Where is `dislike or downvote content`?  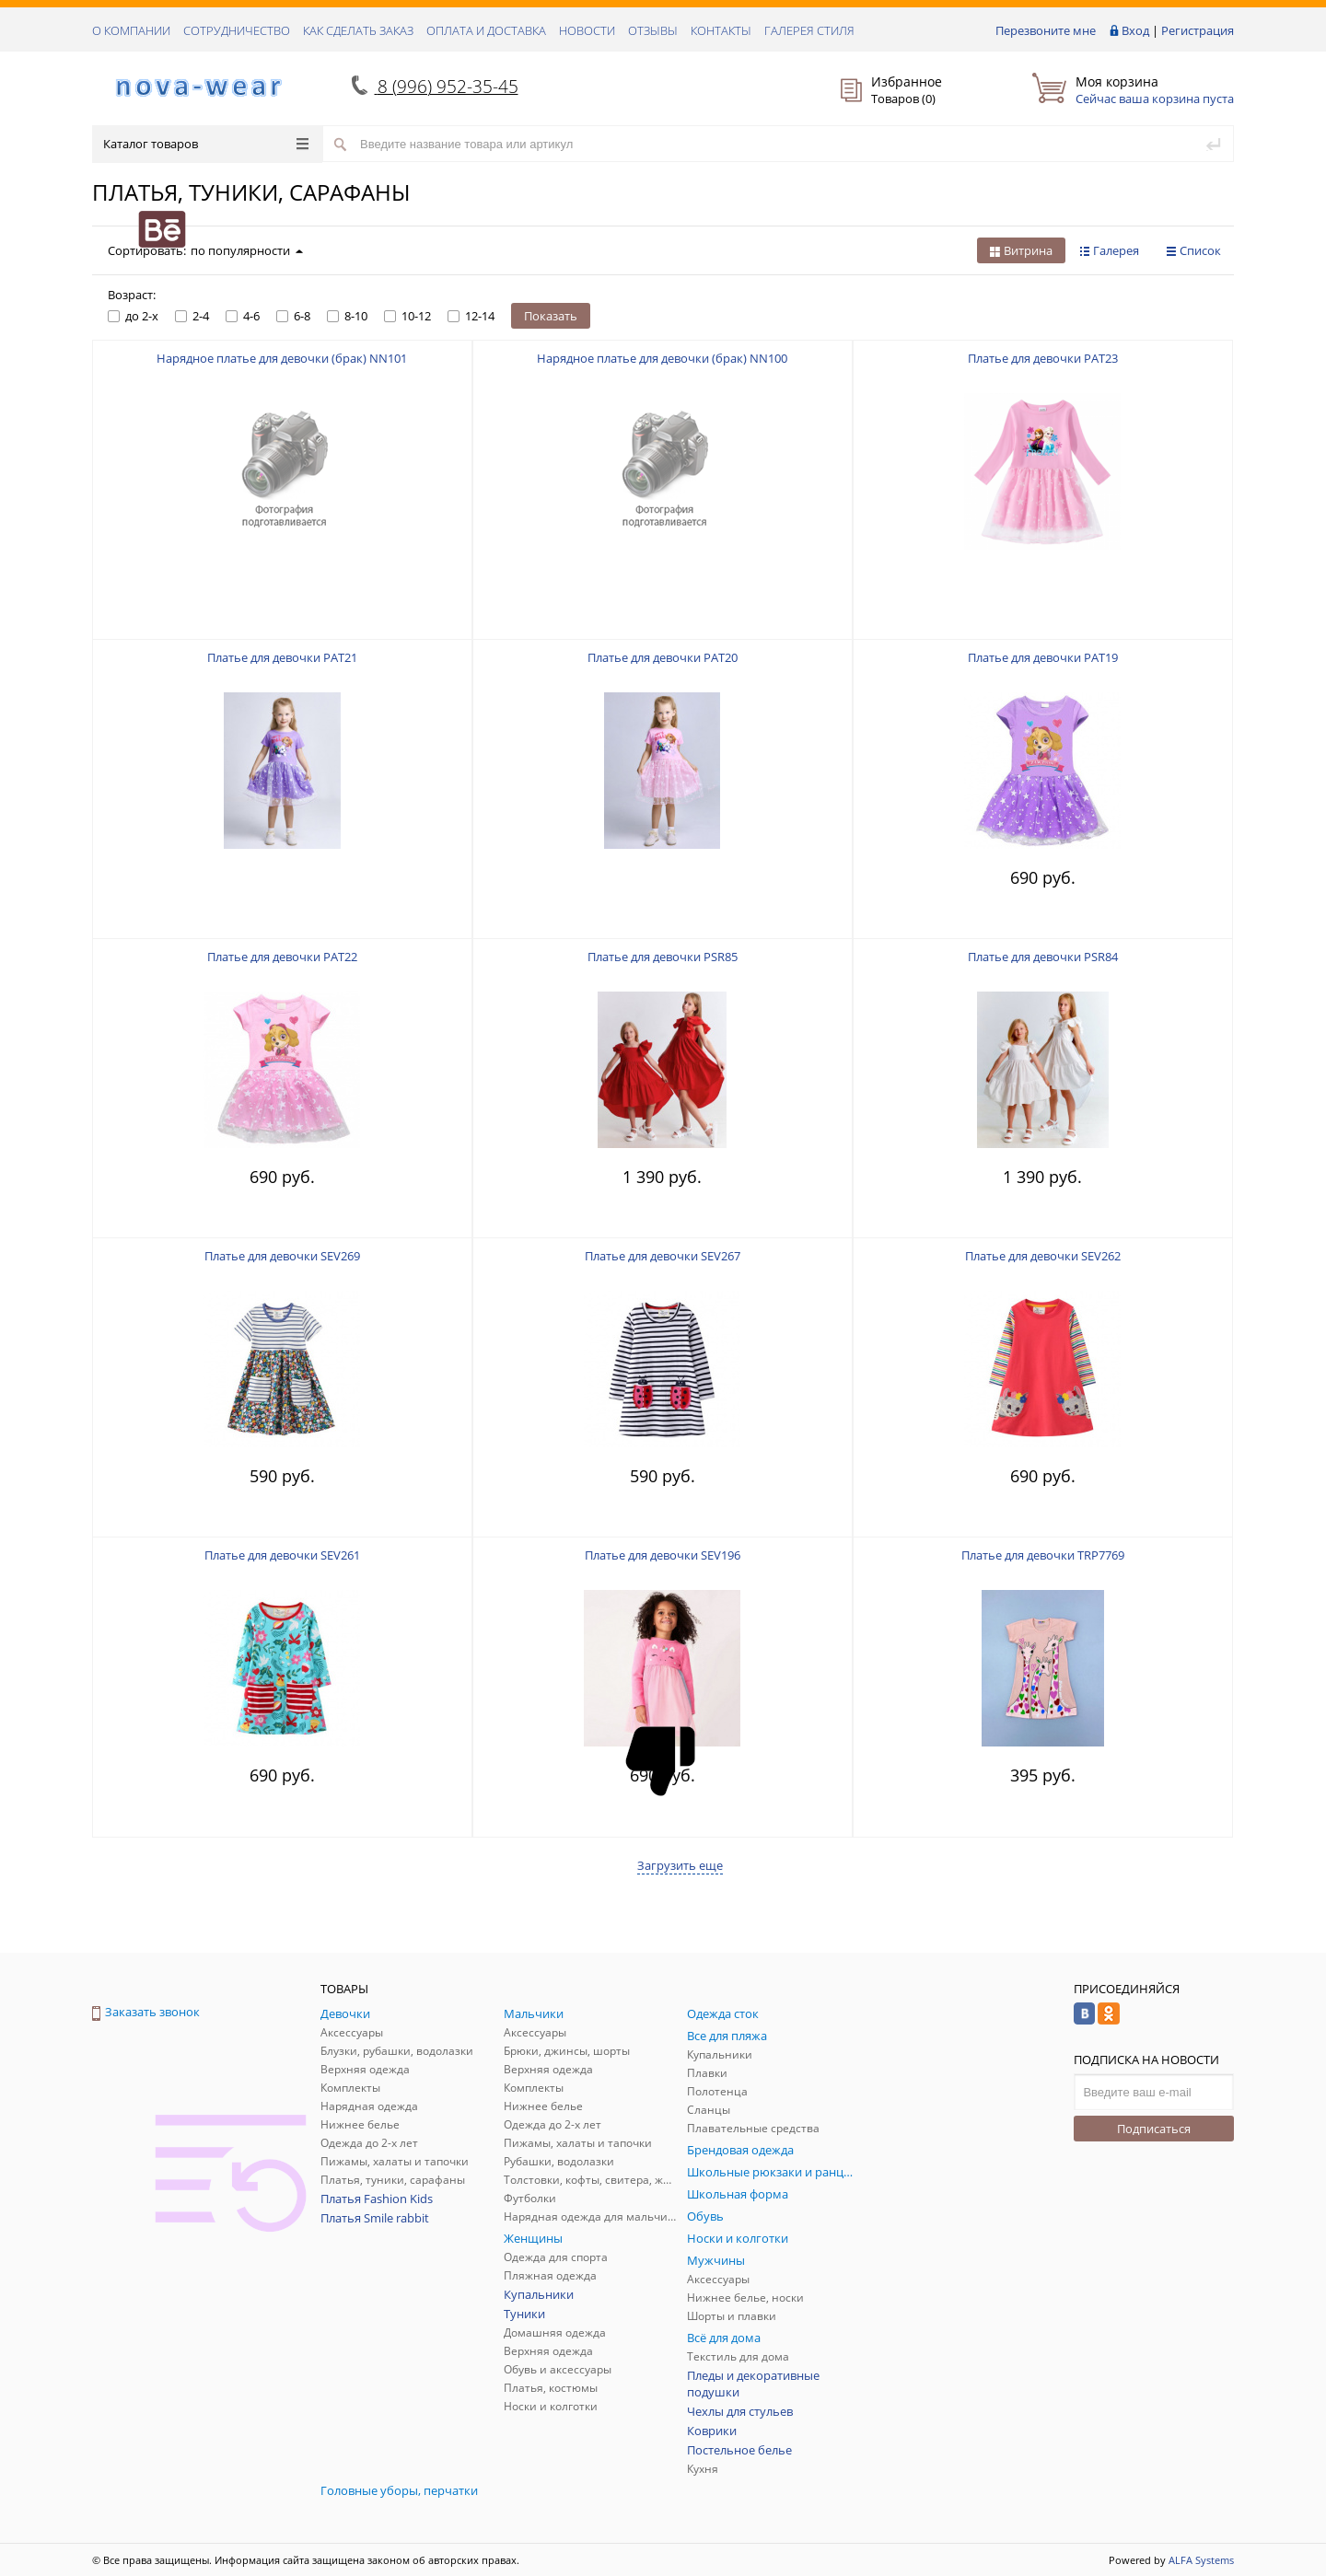
dislike or downvote content is located at coordinates (660, 1761).